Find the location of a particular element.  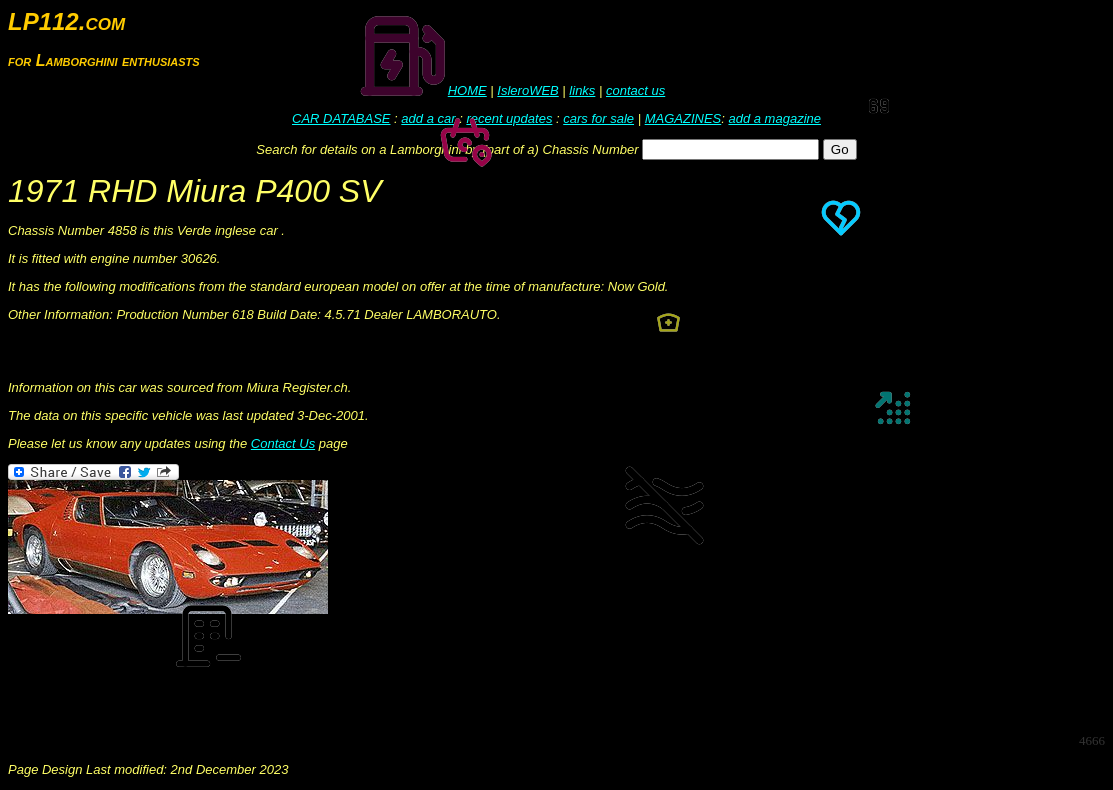

remove from favorites is located at coordinates (841, 218).